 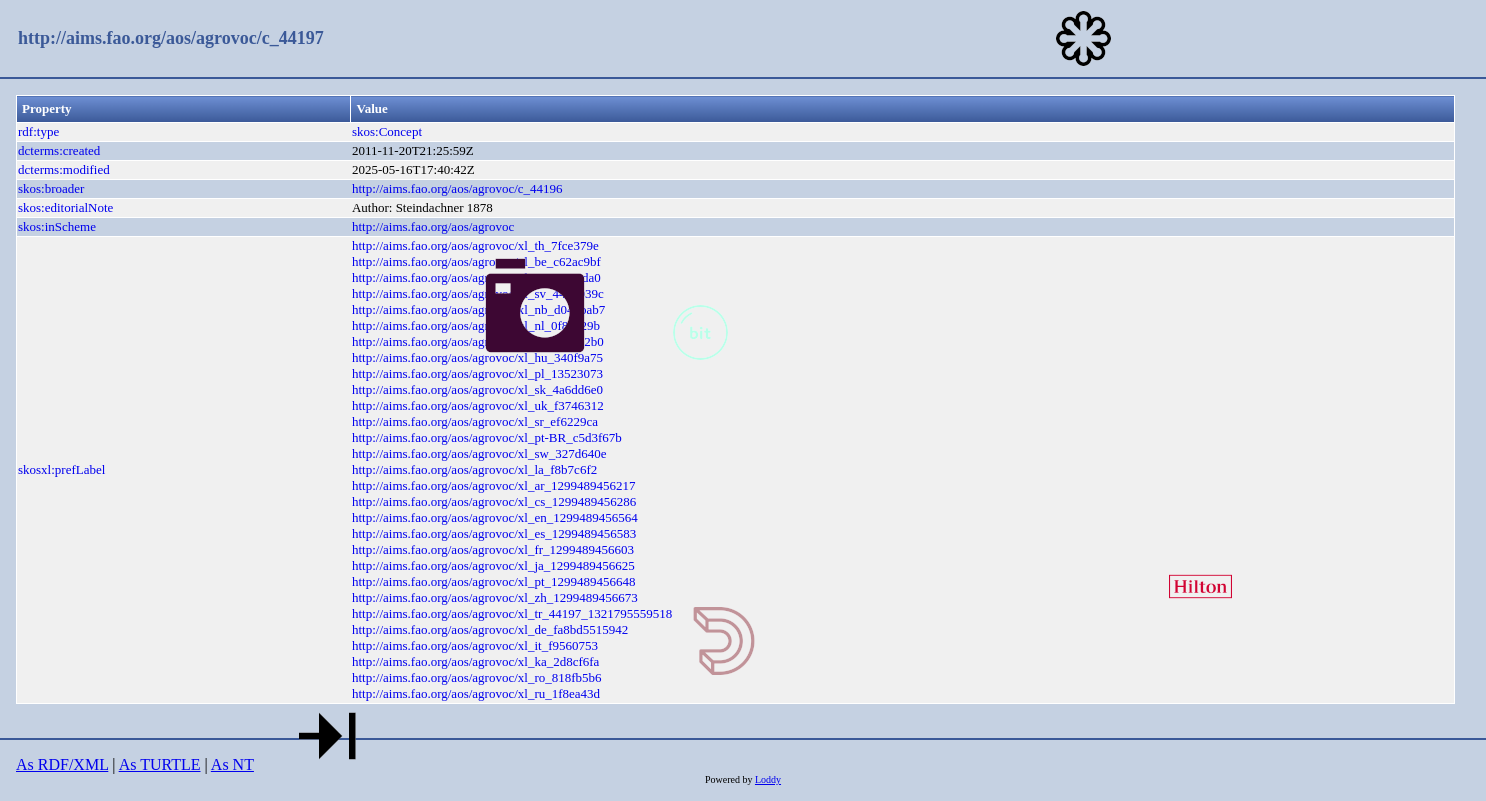 I want to click on access the Hilton hotels app or website, so click(x=1200, y=586).